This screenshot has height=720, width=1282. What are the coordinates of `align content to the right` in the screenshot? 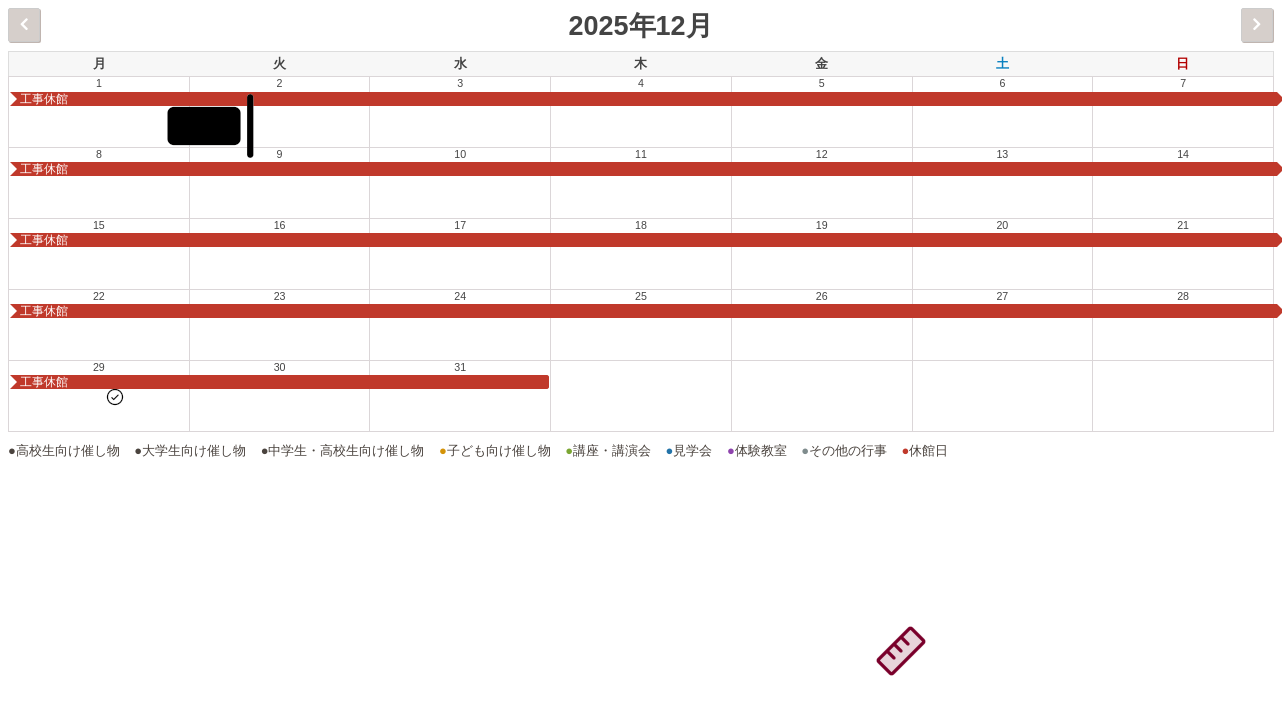 It's located at (212, 126).